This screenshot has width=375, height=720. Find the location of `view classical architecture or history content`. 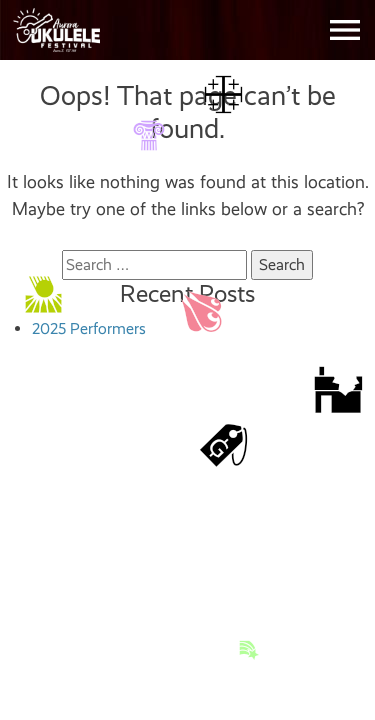

view classical architecture or history content is located at coordinates (149, 135).